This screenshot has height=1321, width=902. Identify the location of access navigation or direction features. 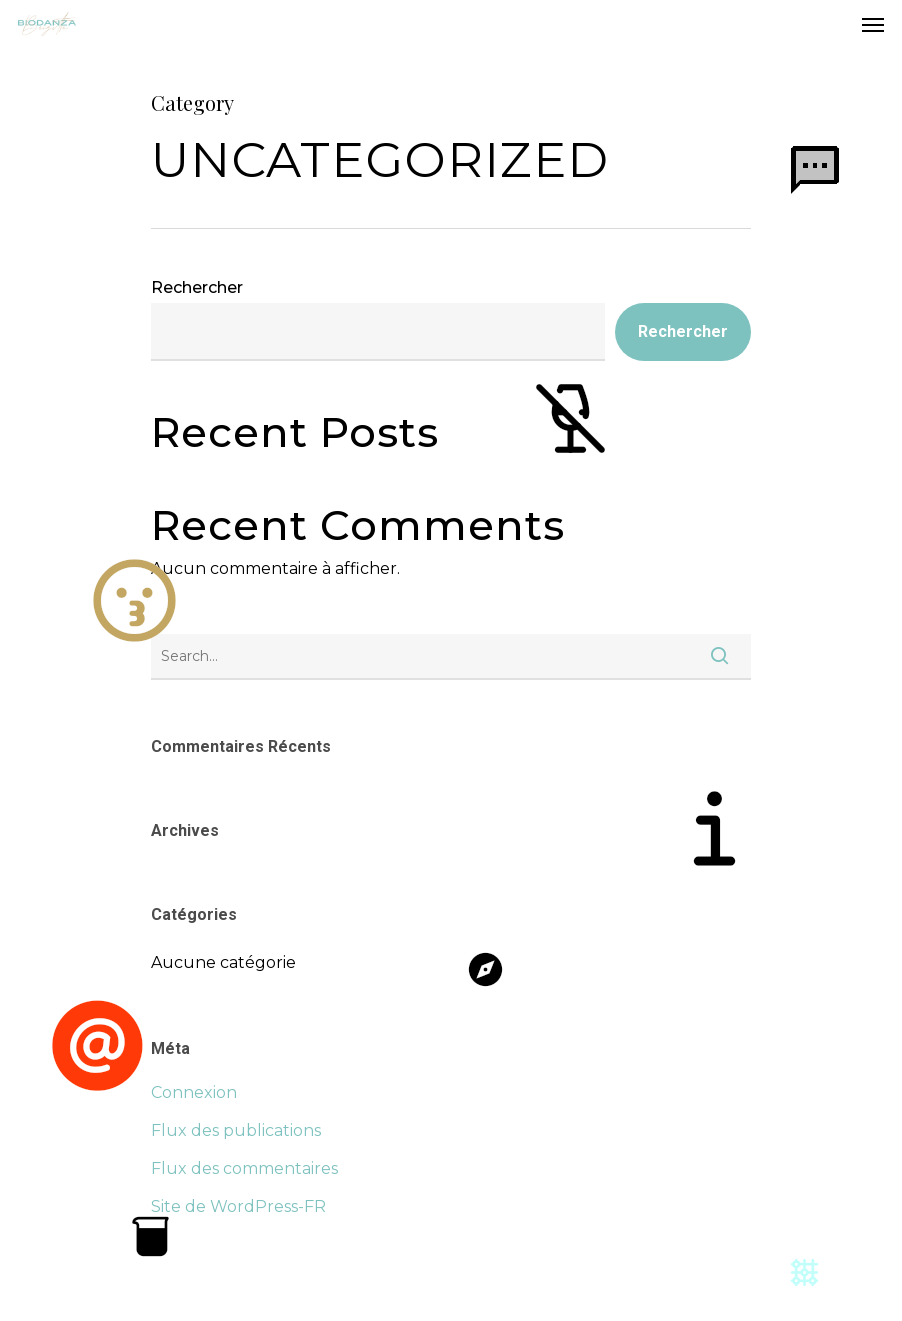
(485, 969).